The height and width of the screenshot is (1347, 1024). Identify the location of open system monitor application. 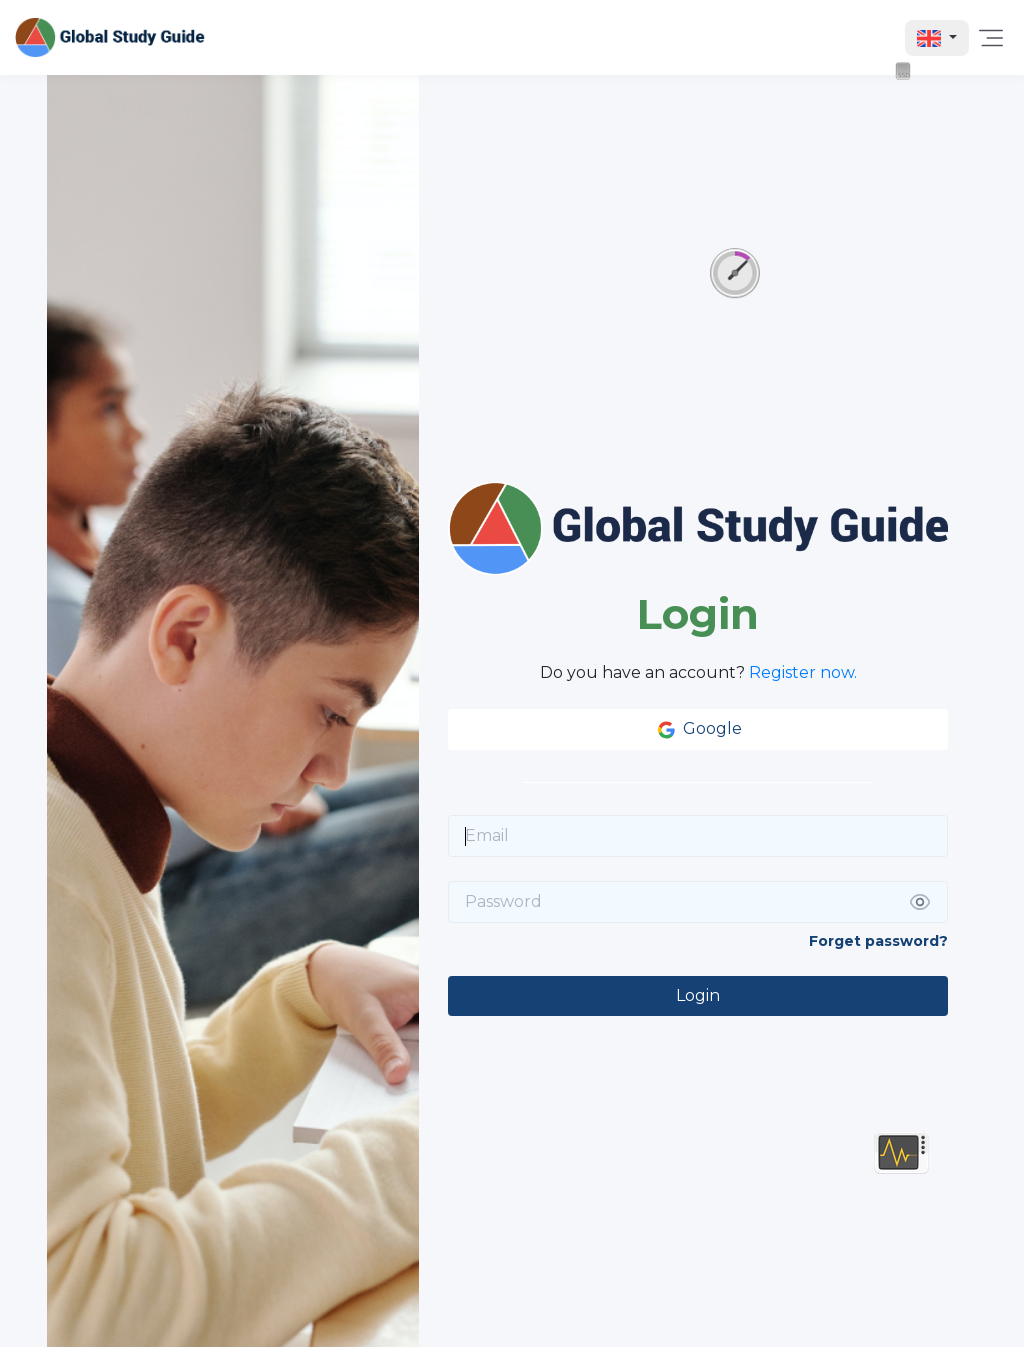
(901, 1152).